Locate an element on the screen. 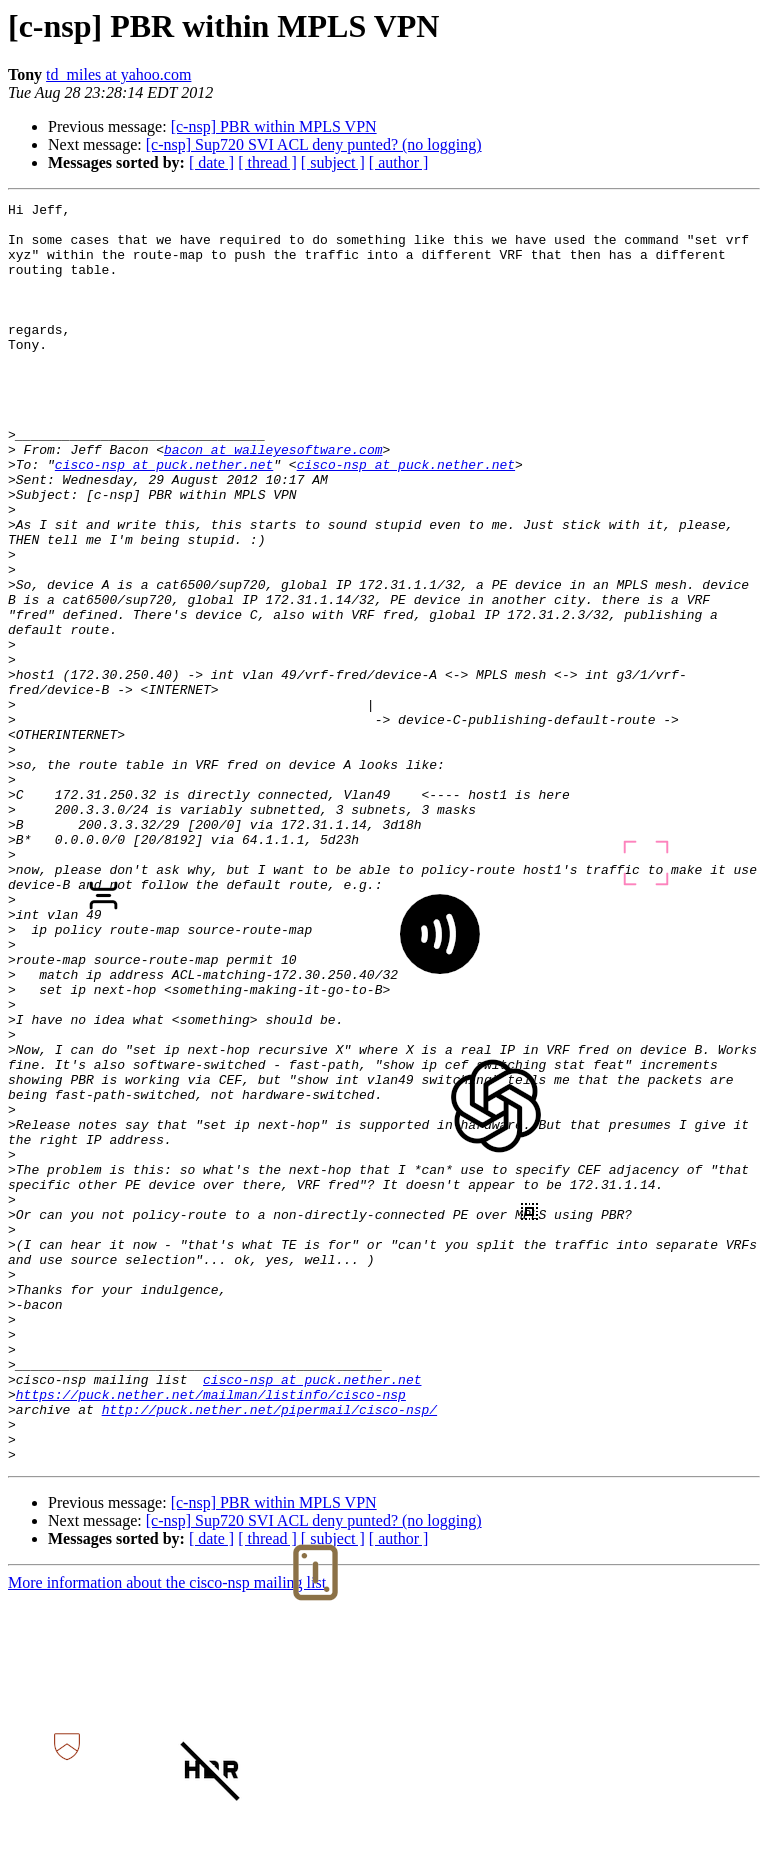  access security or protection settings is located at coordinates (67, 1745).